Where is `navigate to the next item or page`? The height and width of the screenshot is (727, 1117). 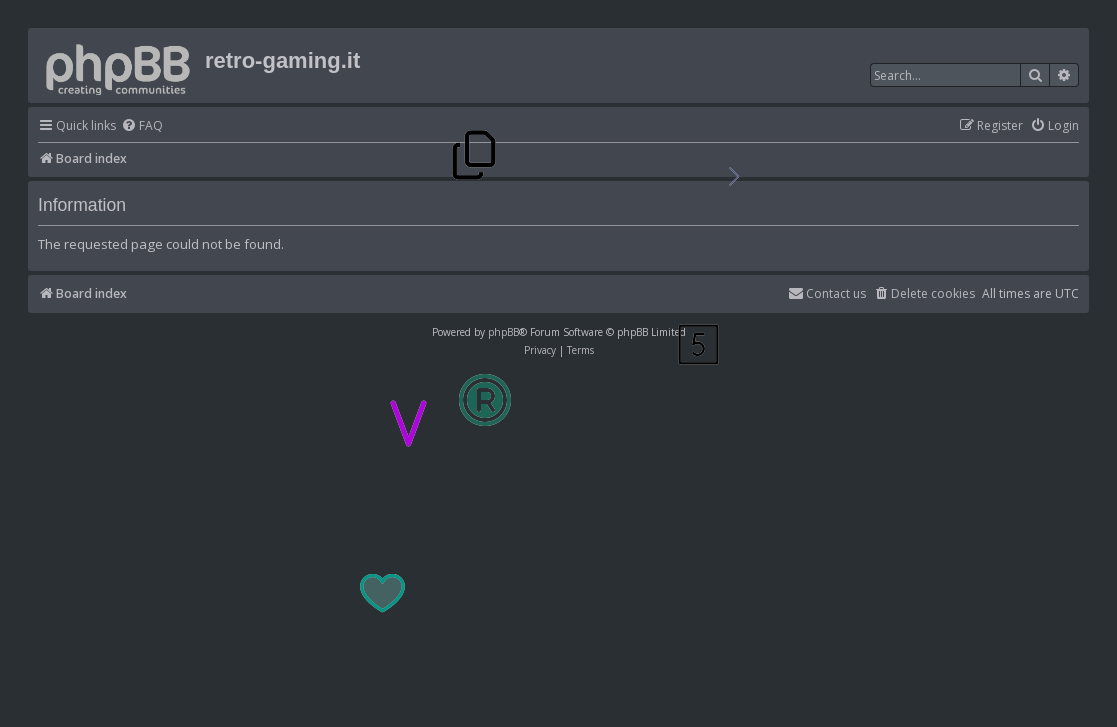
navigate to the next item or page is located at coordinates (733, 176).